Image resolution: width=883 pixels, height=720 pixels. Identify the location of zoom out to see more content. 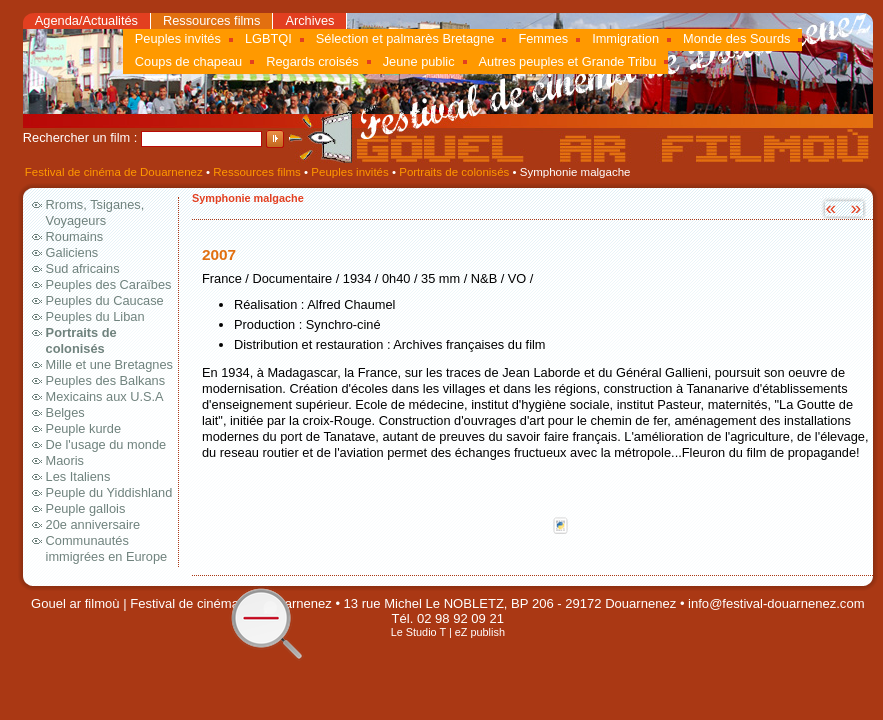
(266, 623).